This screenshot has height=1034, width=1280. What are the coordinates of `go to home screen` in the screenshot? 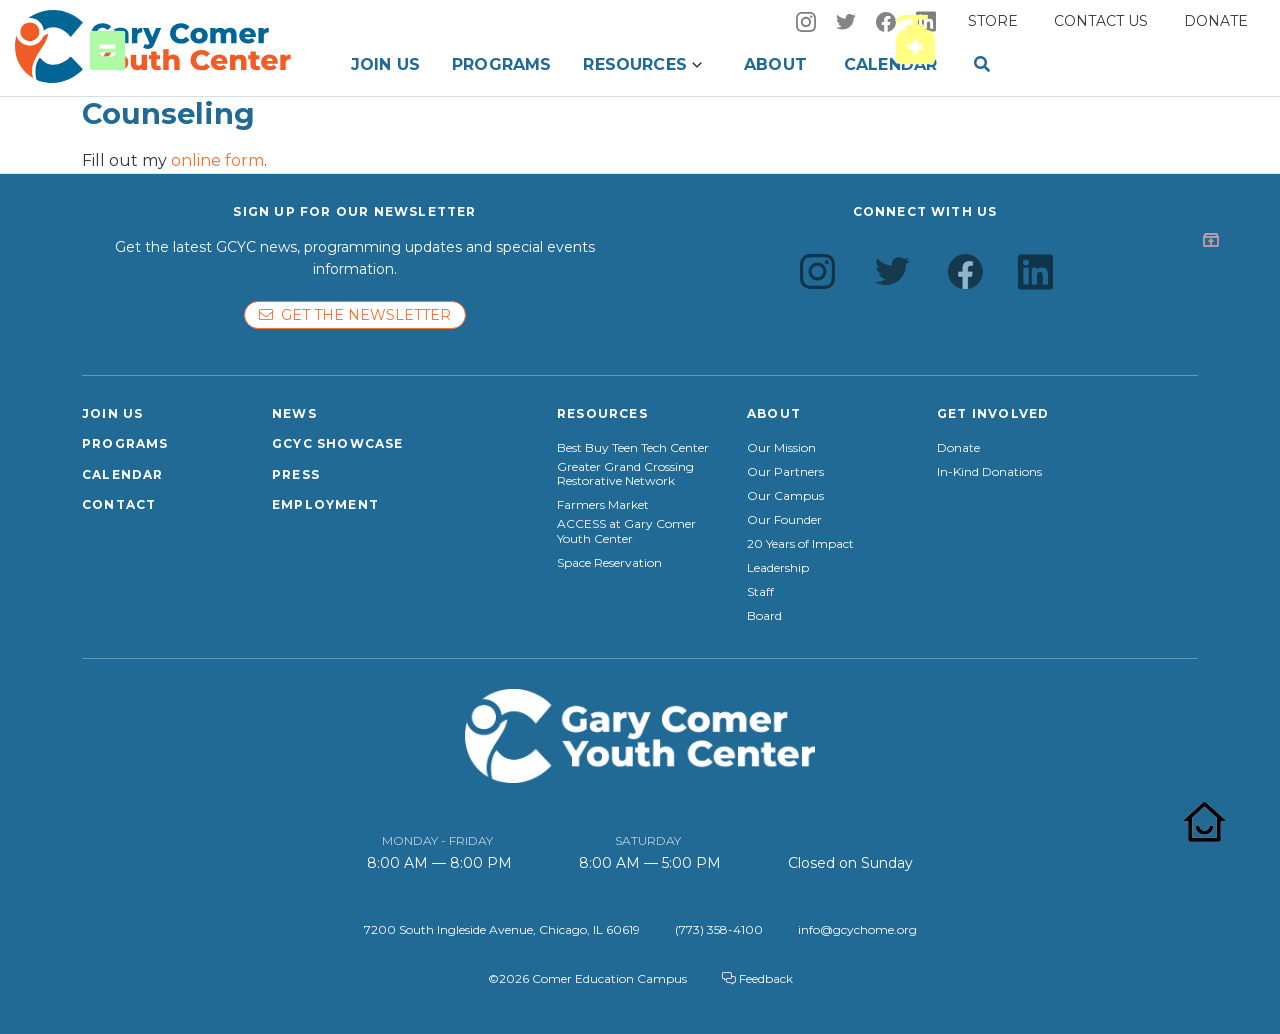 It's located at (1204, 823).